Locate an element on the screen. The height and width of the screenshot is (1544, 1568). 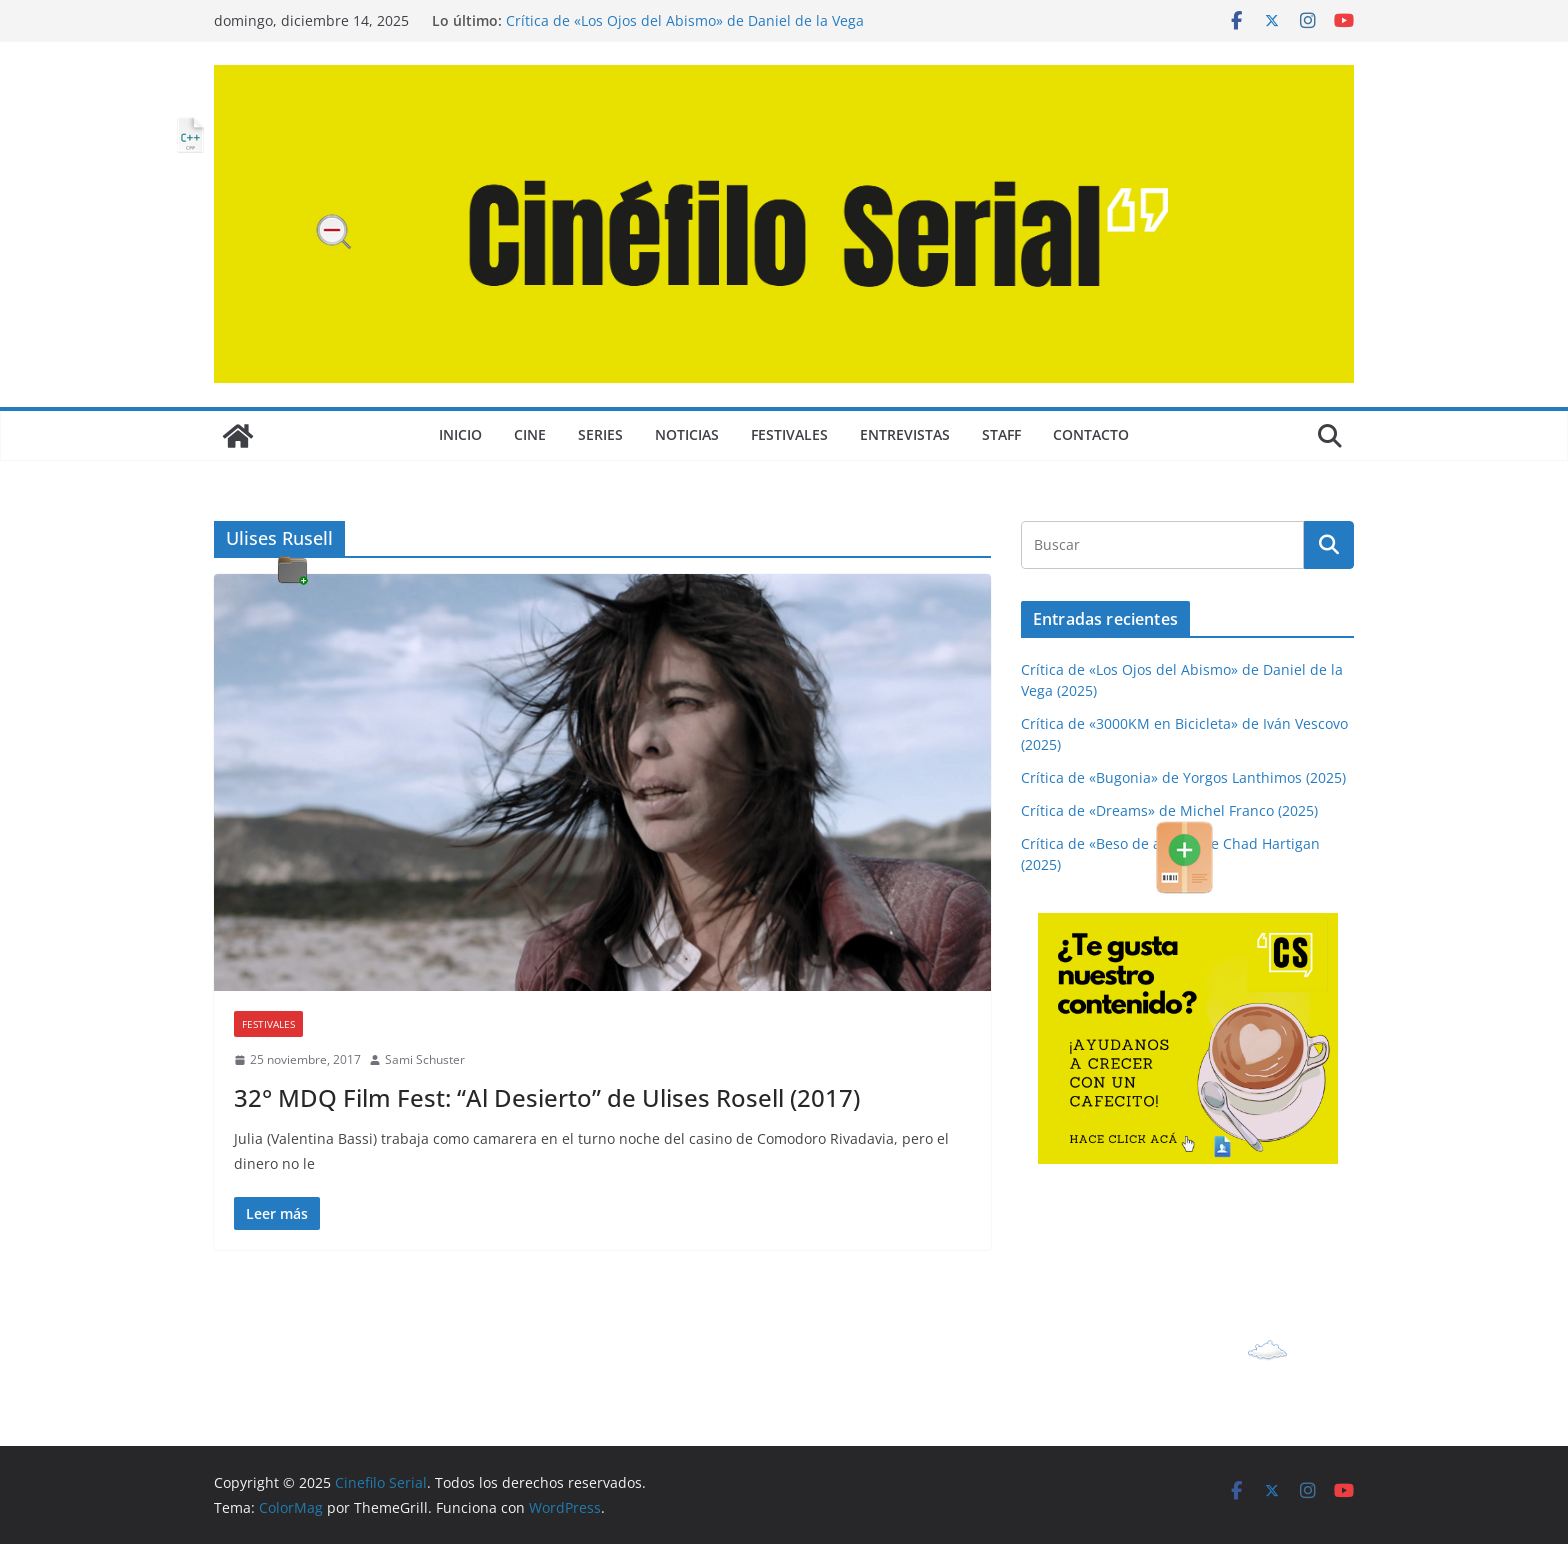
add a new package to install queue is located at coordinates (1184, 857).